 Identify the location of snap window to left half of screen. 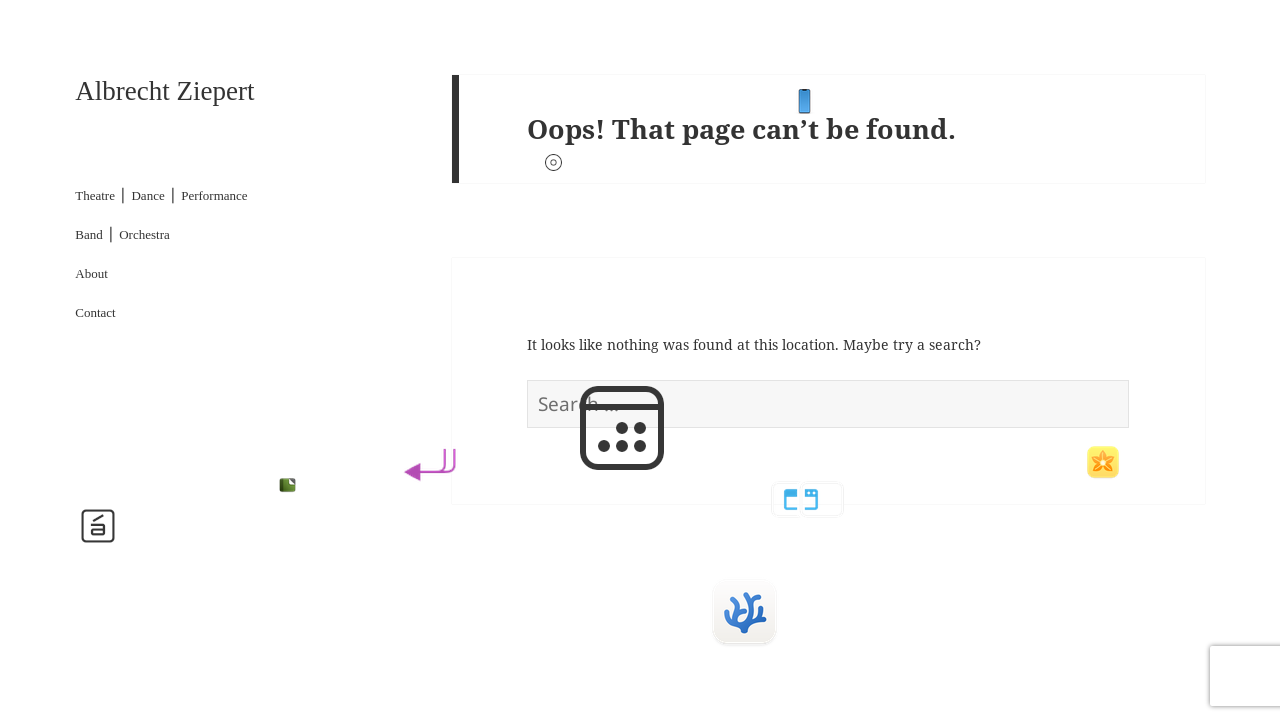
(807, 499).